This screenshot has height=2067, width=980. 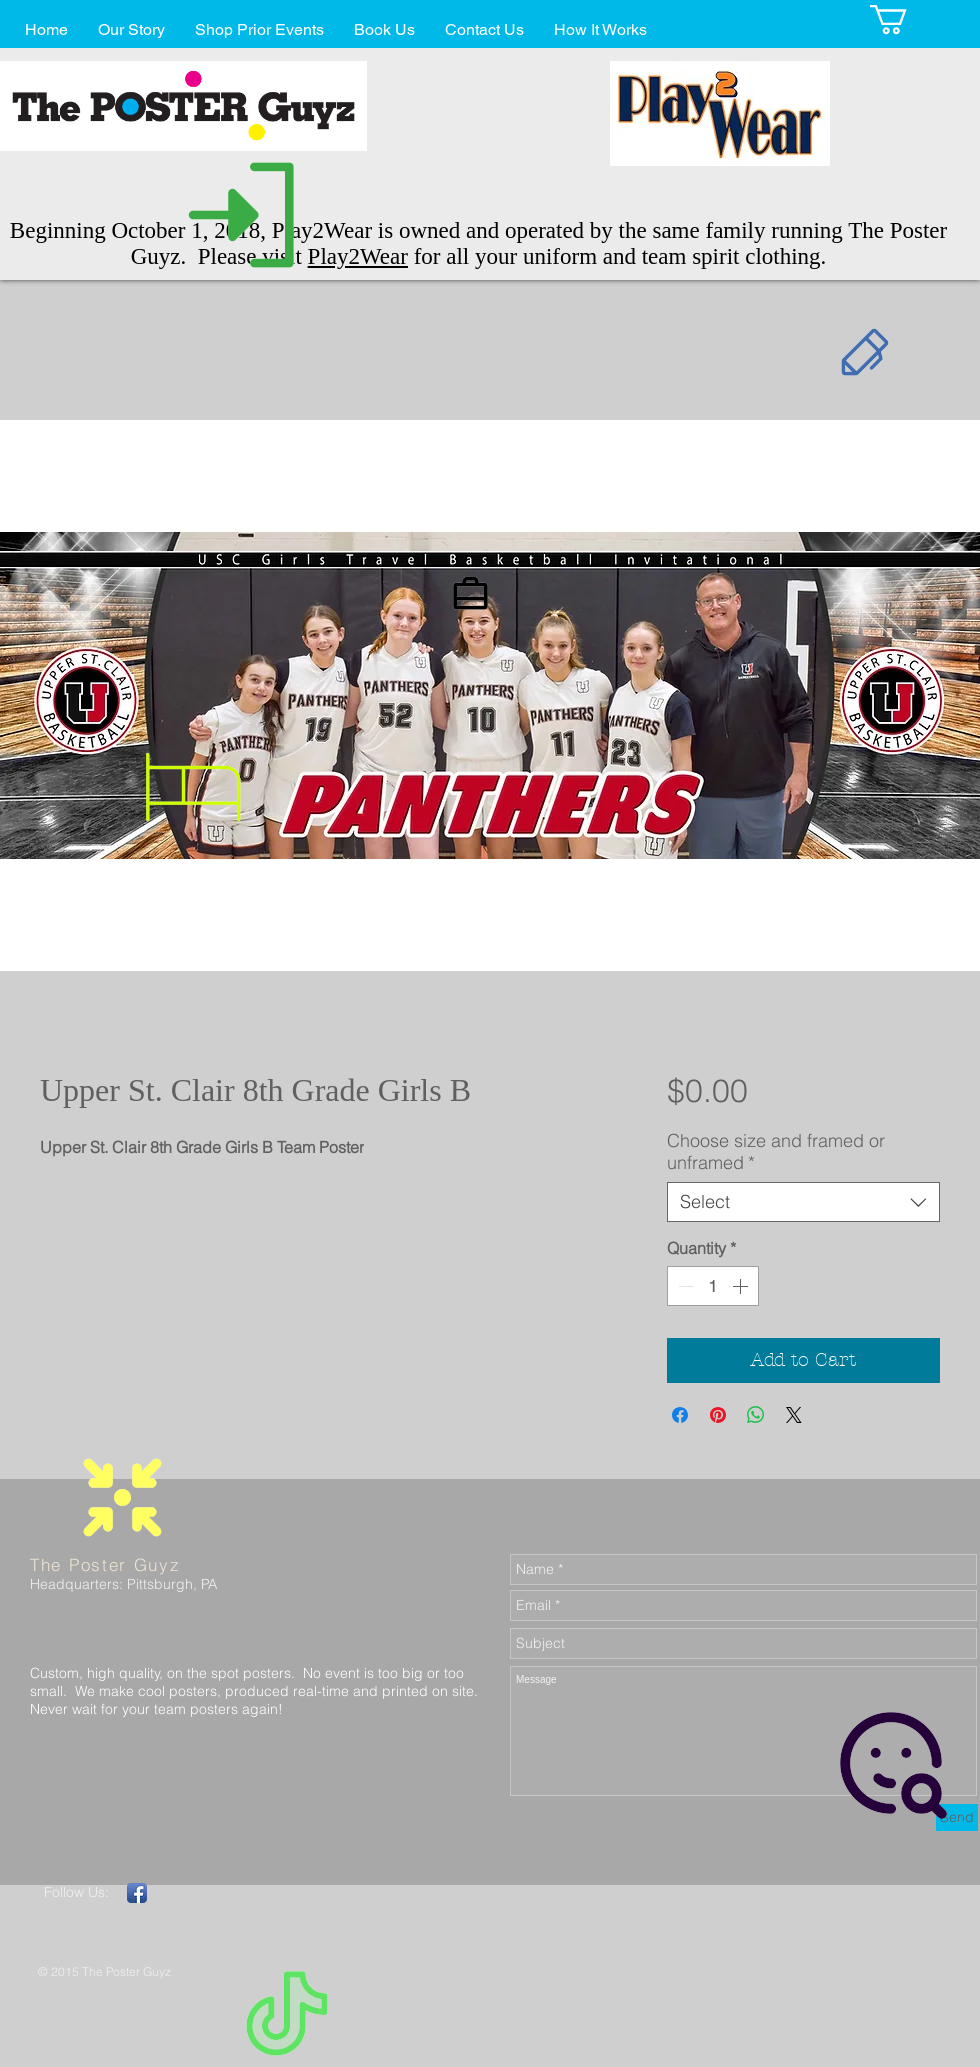 I want to click on access travel or trip planning features, so click(x=470, y=595).